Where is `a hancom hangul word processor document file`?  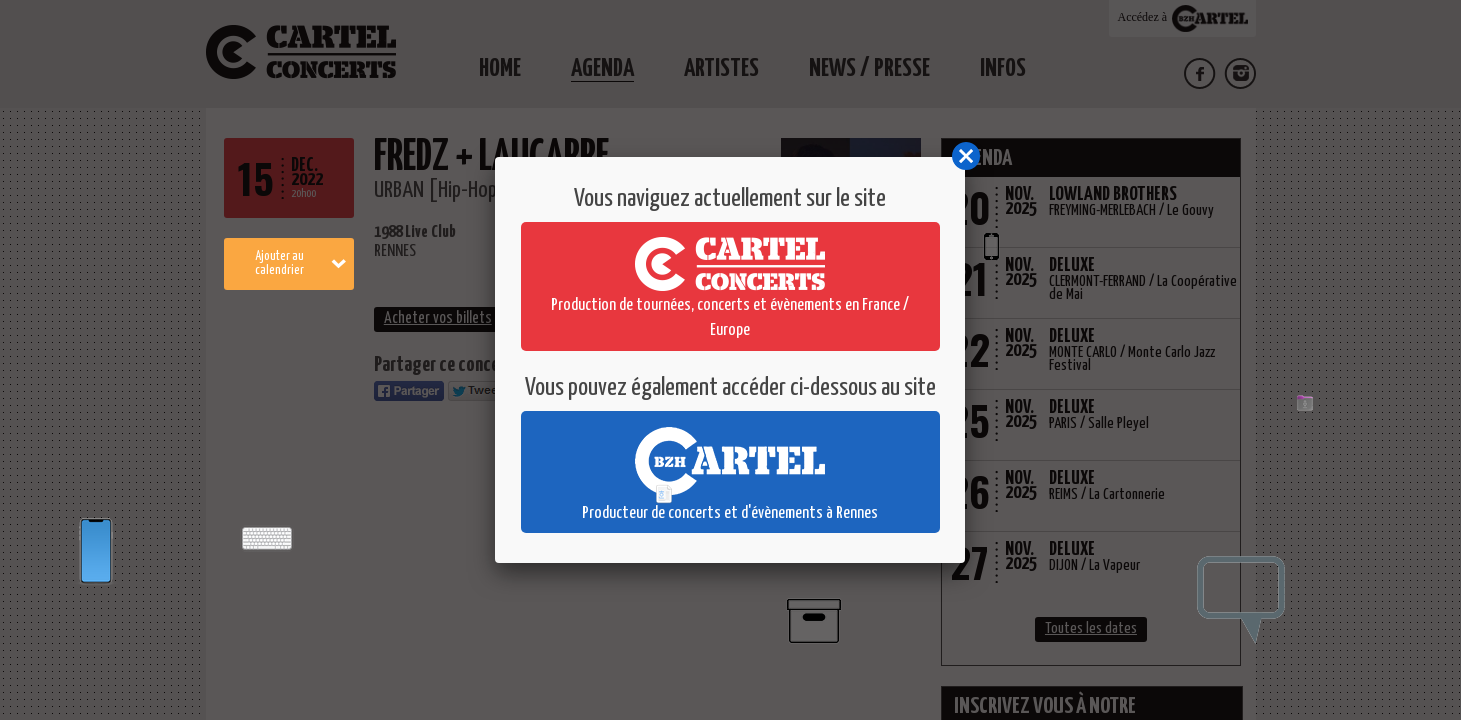
a hancom hangul word processor document file is located at coordinates (664, 494).